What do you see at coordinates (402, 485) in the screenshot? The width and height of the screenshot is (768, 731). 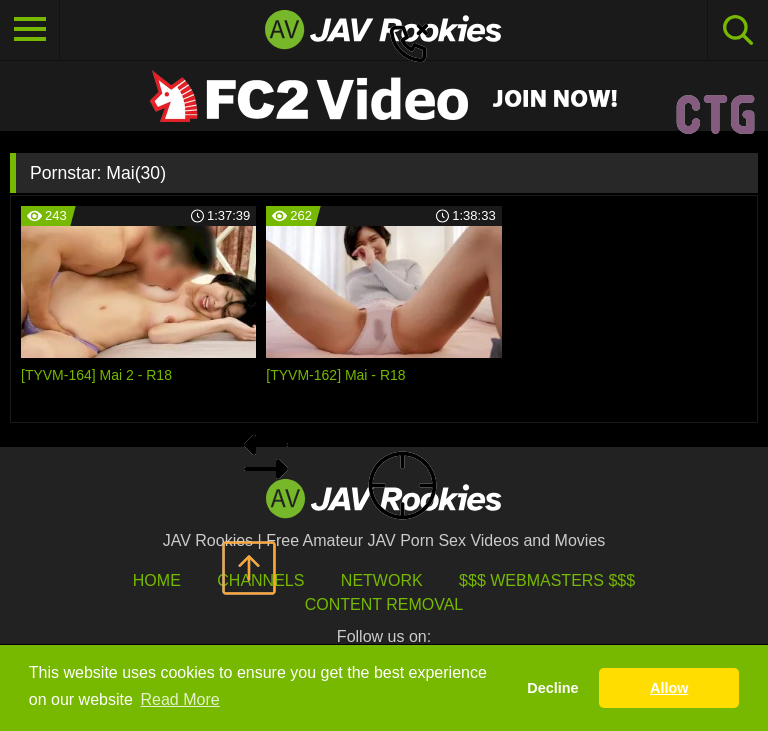 I see `center map on current location` at bounding box center [402, 485].